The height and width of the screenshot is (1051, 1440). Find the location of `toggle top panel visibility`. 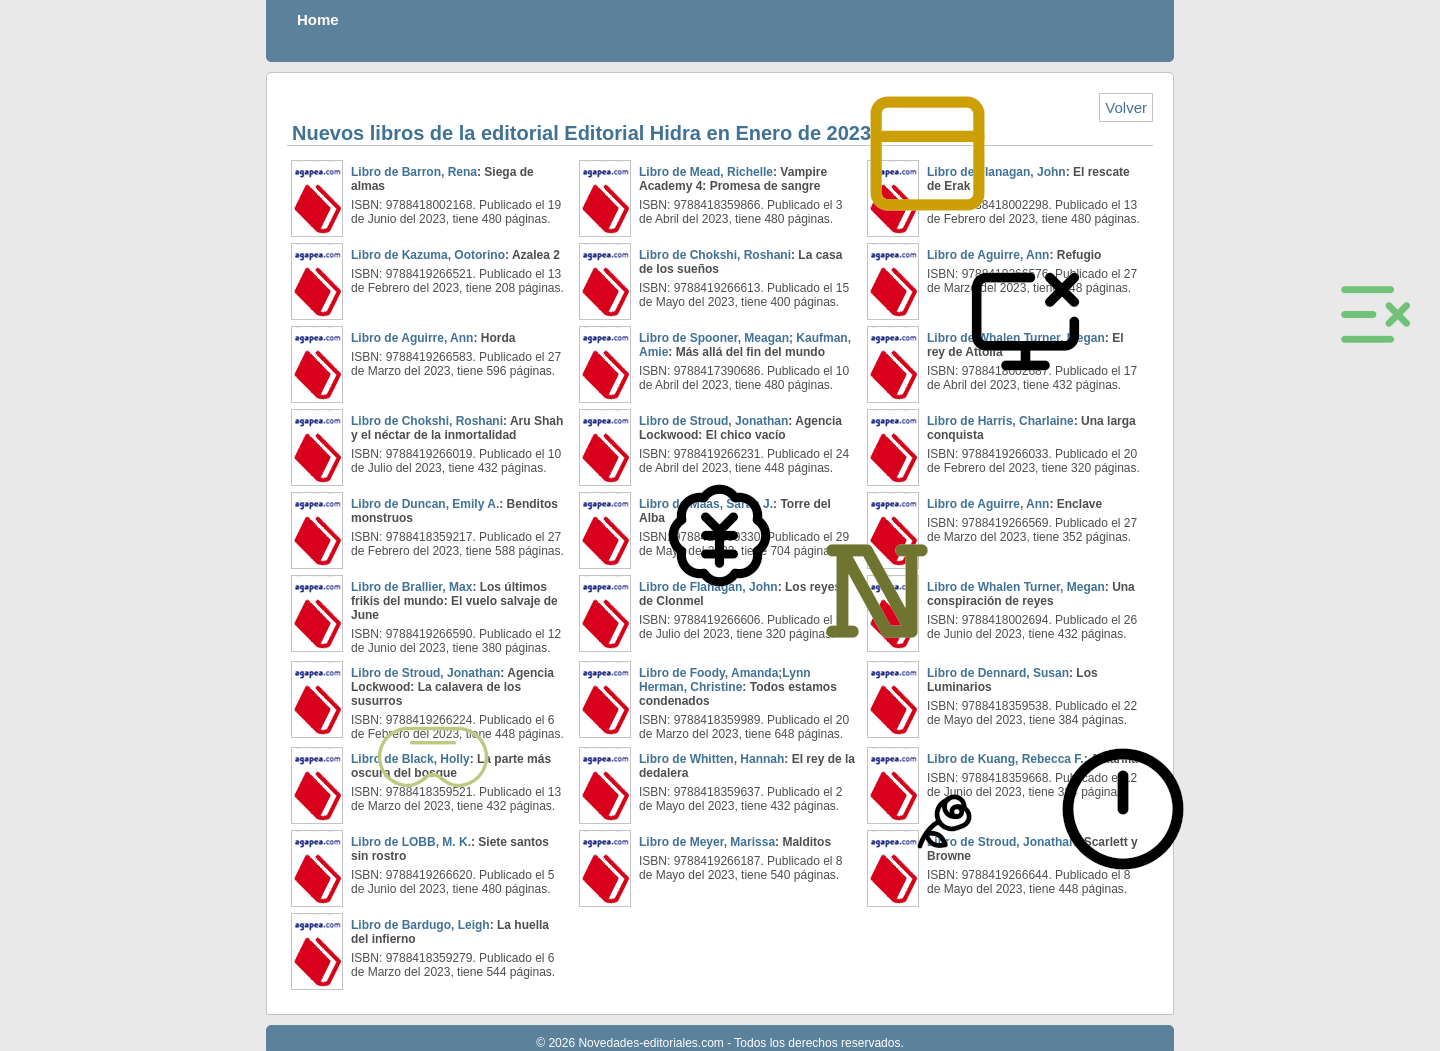

toggle top panel visibility is located at coordinates (927, 153).